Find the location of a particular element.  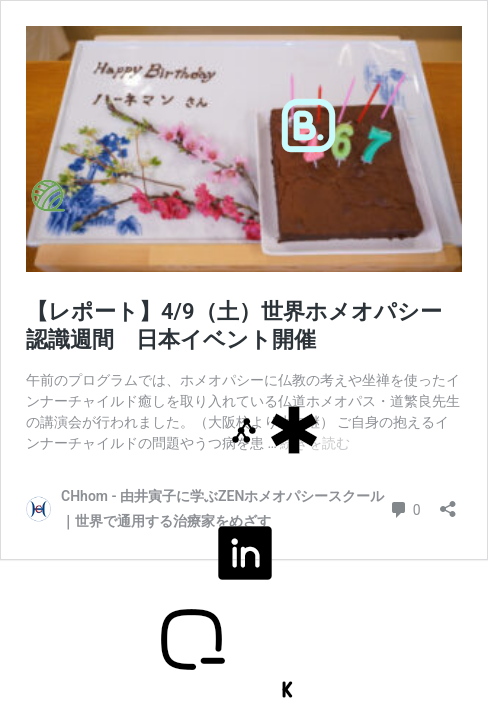

remove item from selection is located at coordinates (191, 639).